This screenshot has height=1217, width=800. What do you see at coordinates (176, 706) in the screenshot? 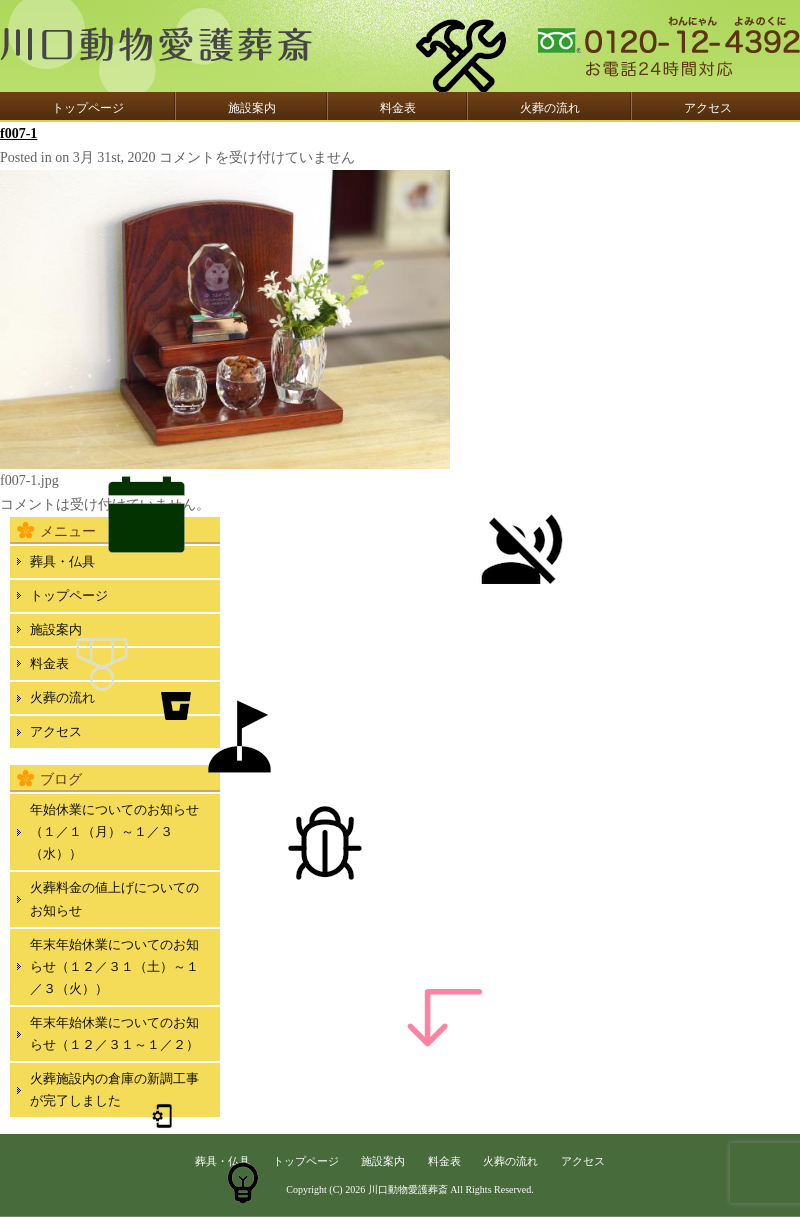
I see `link to Bitbucket repository` at bounding box center [176, 706].